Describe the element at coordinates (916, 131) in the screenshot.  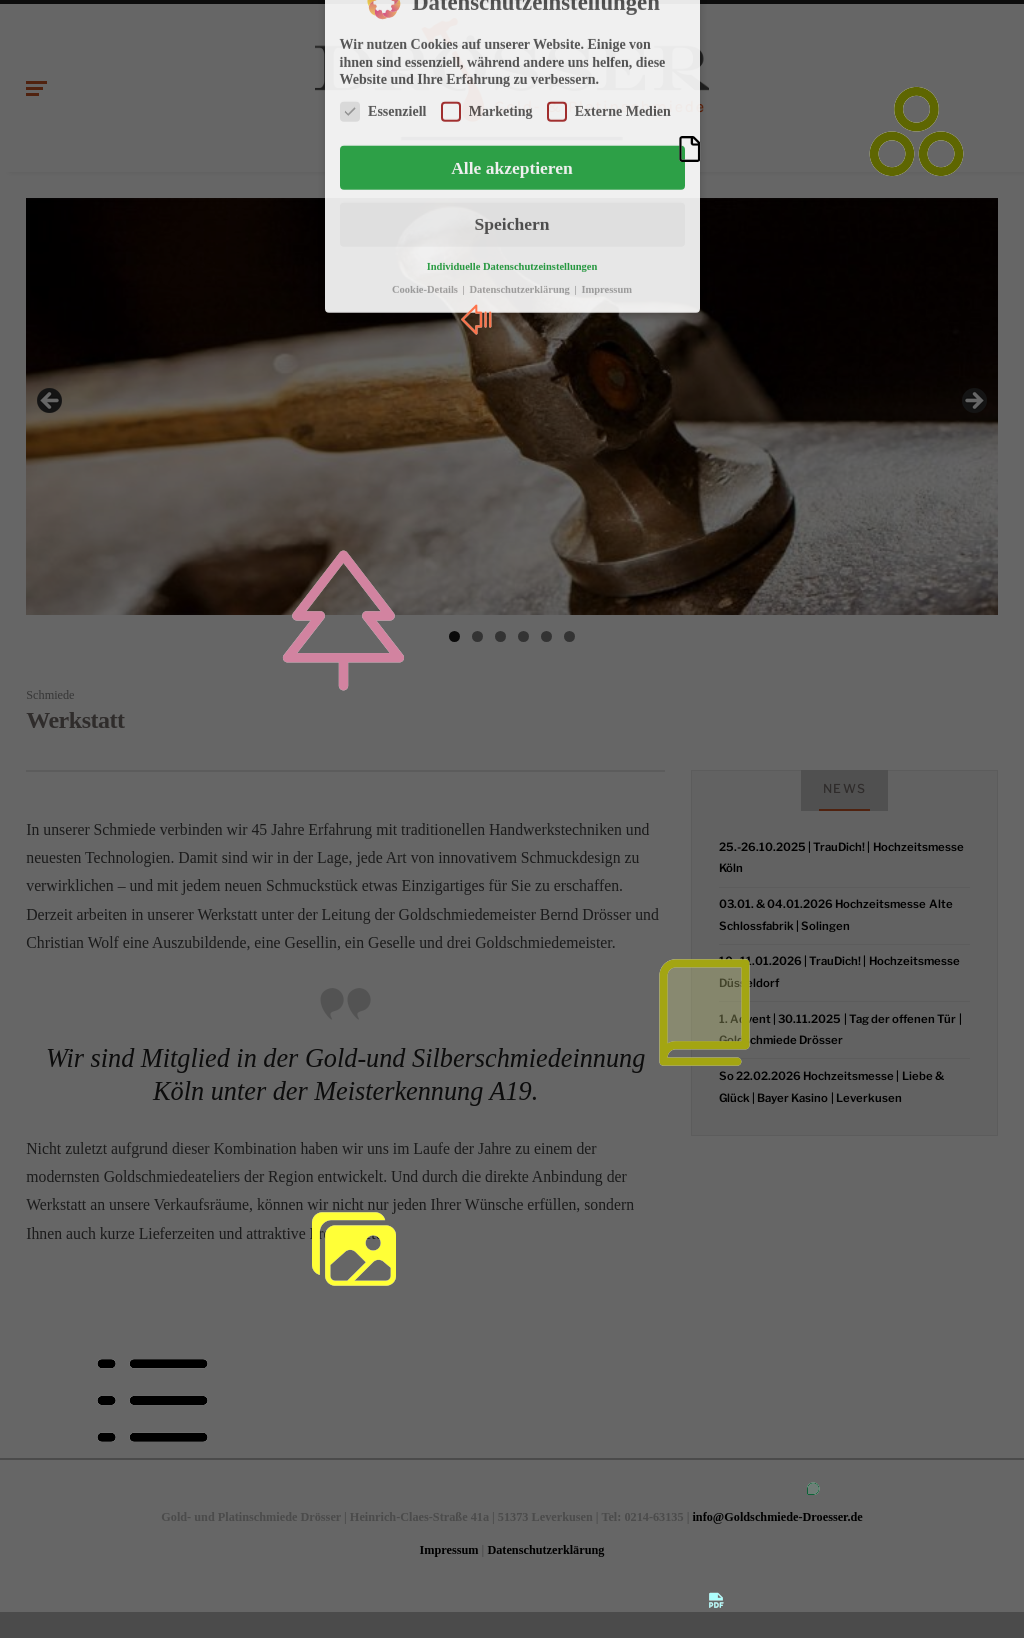
I see `view connected groups or clusters` at that location.